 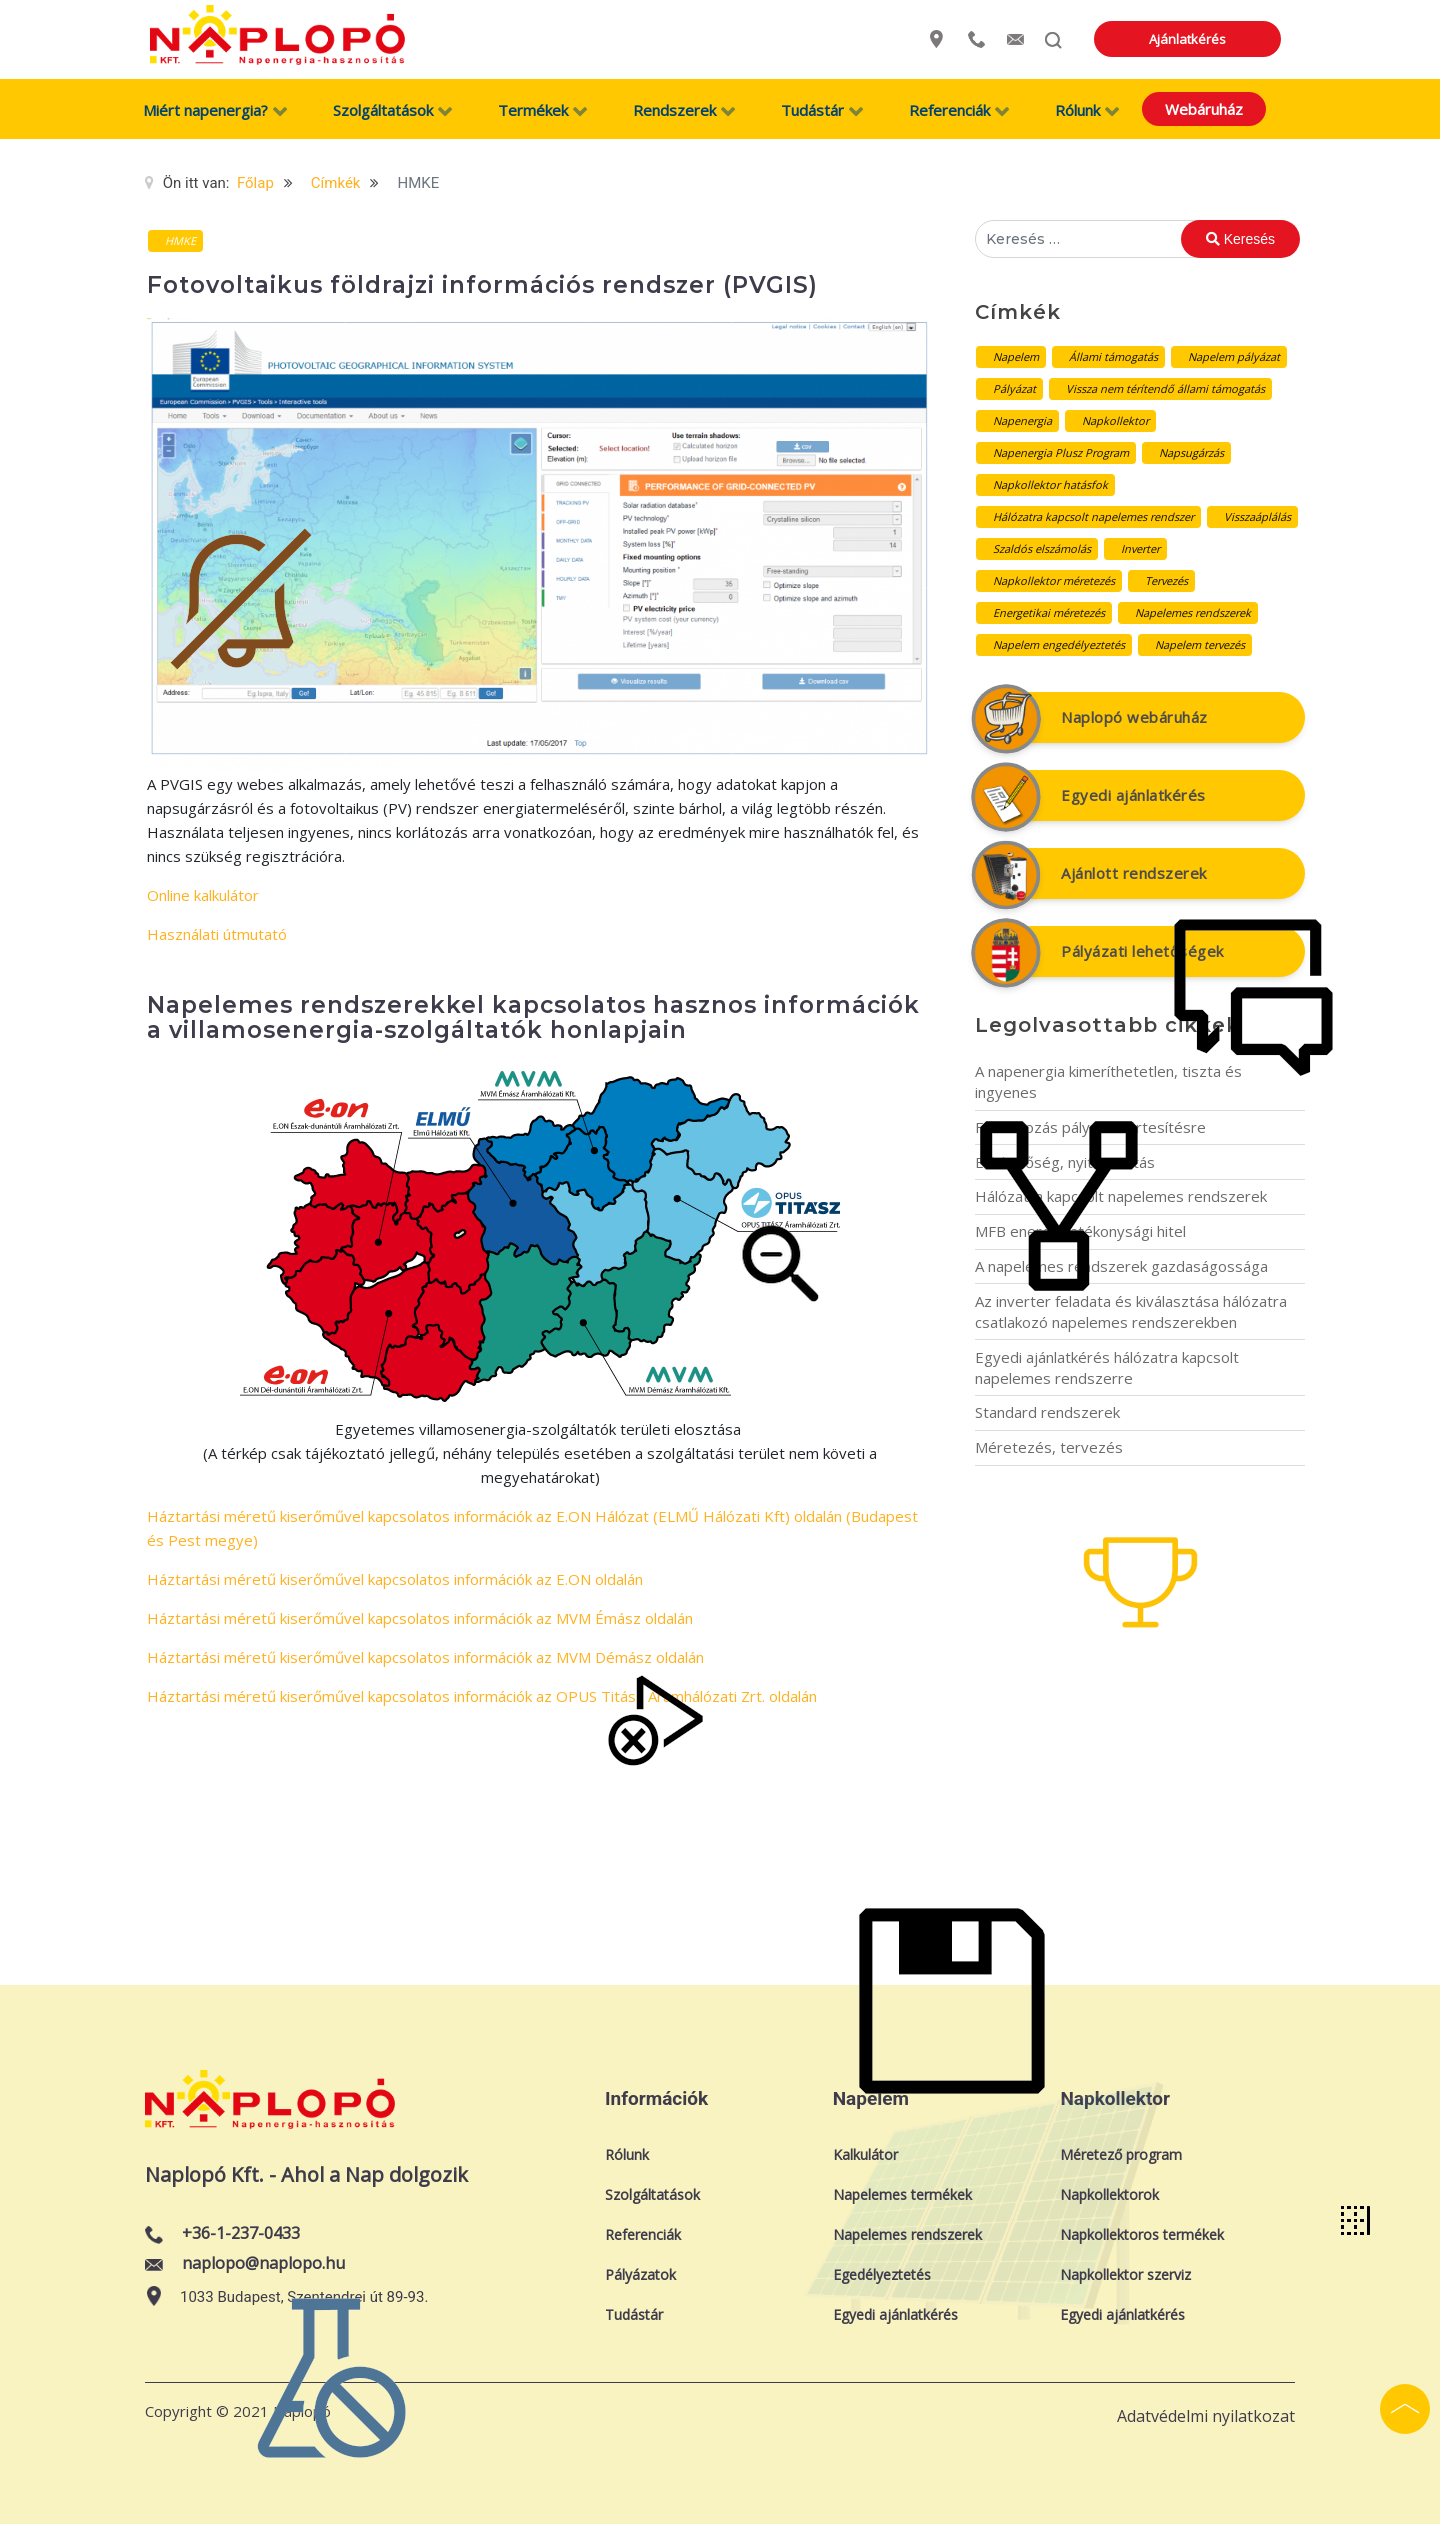 What do you see at coordinates (782, 1265) in the screenshot?
I see `zoom out of the current view` at bounding box center [782, 1265].